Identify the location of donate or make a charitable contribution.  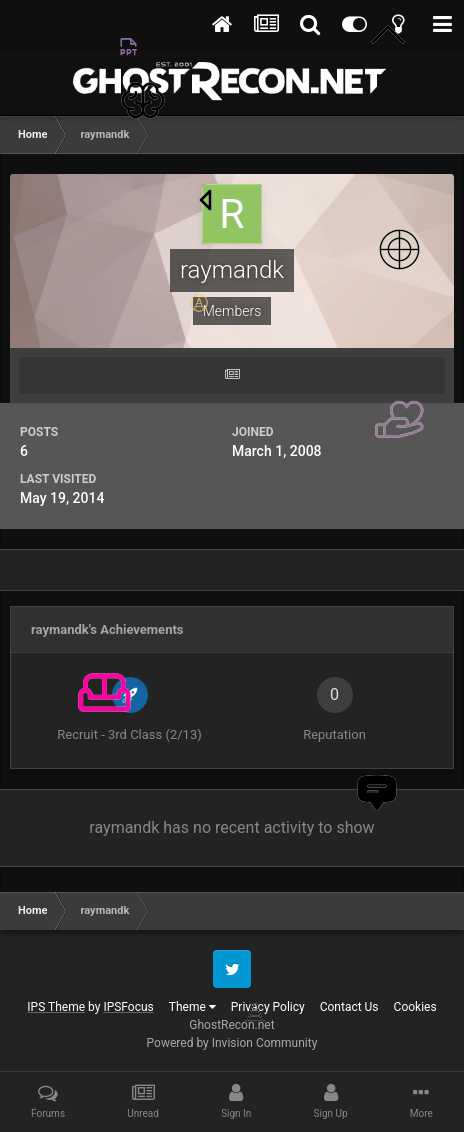
(401, 420).